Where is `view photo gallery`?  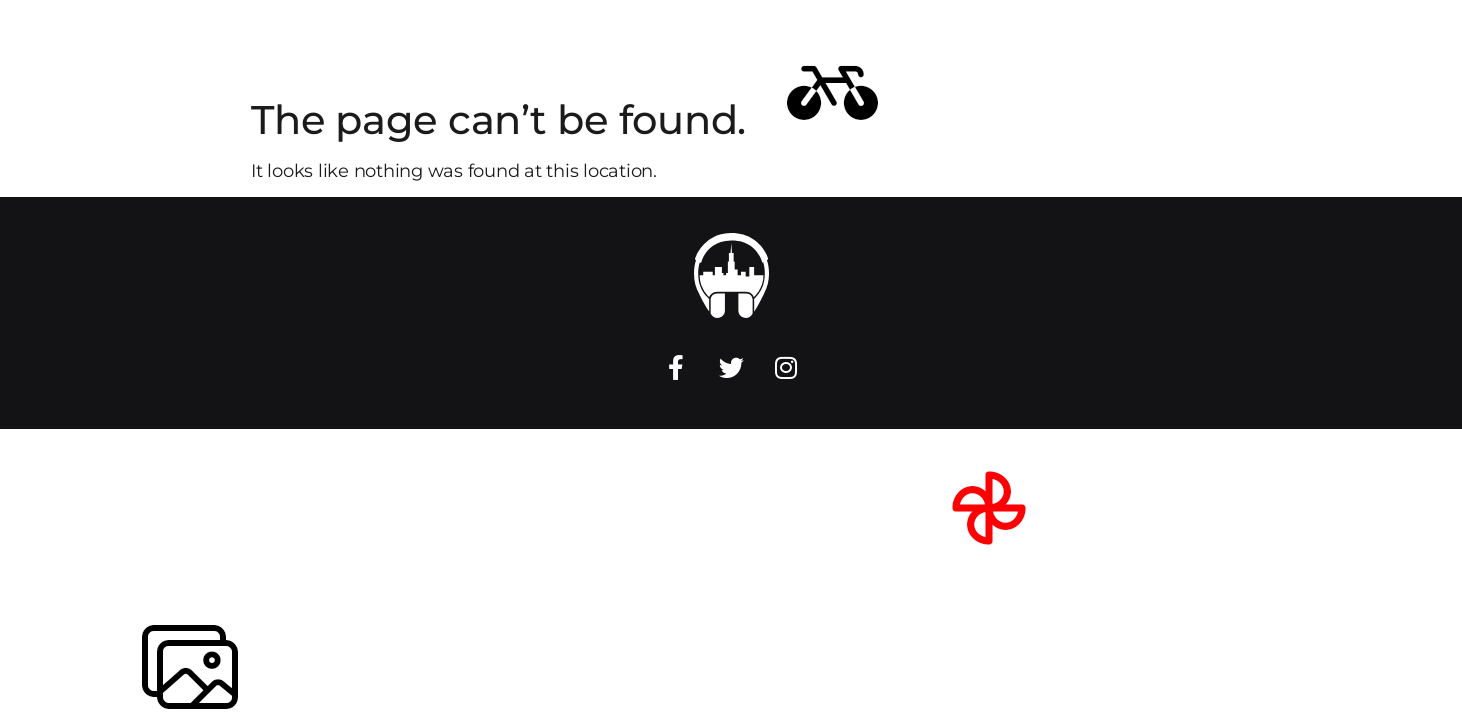
view photo gallery is located at coordinates (190, 667).